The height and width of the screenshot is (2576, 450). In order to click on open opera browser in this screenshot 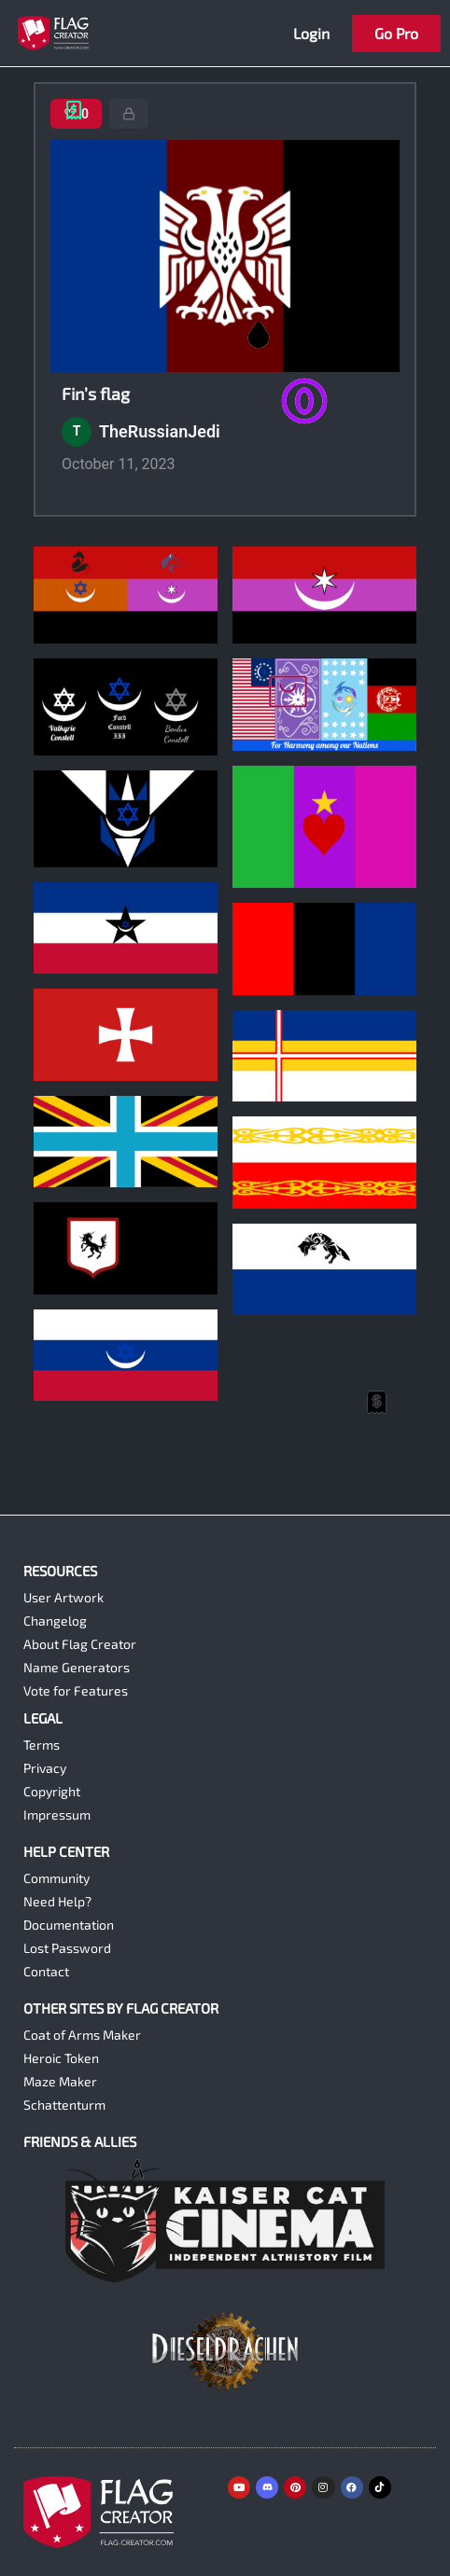, I will do `click(304, 401)`.